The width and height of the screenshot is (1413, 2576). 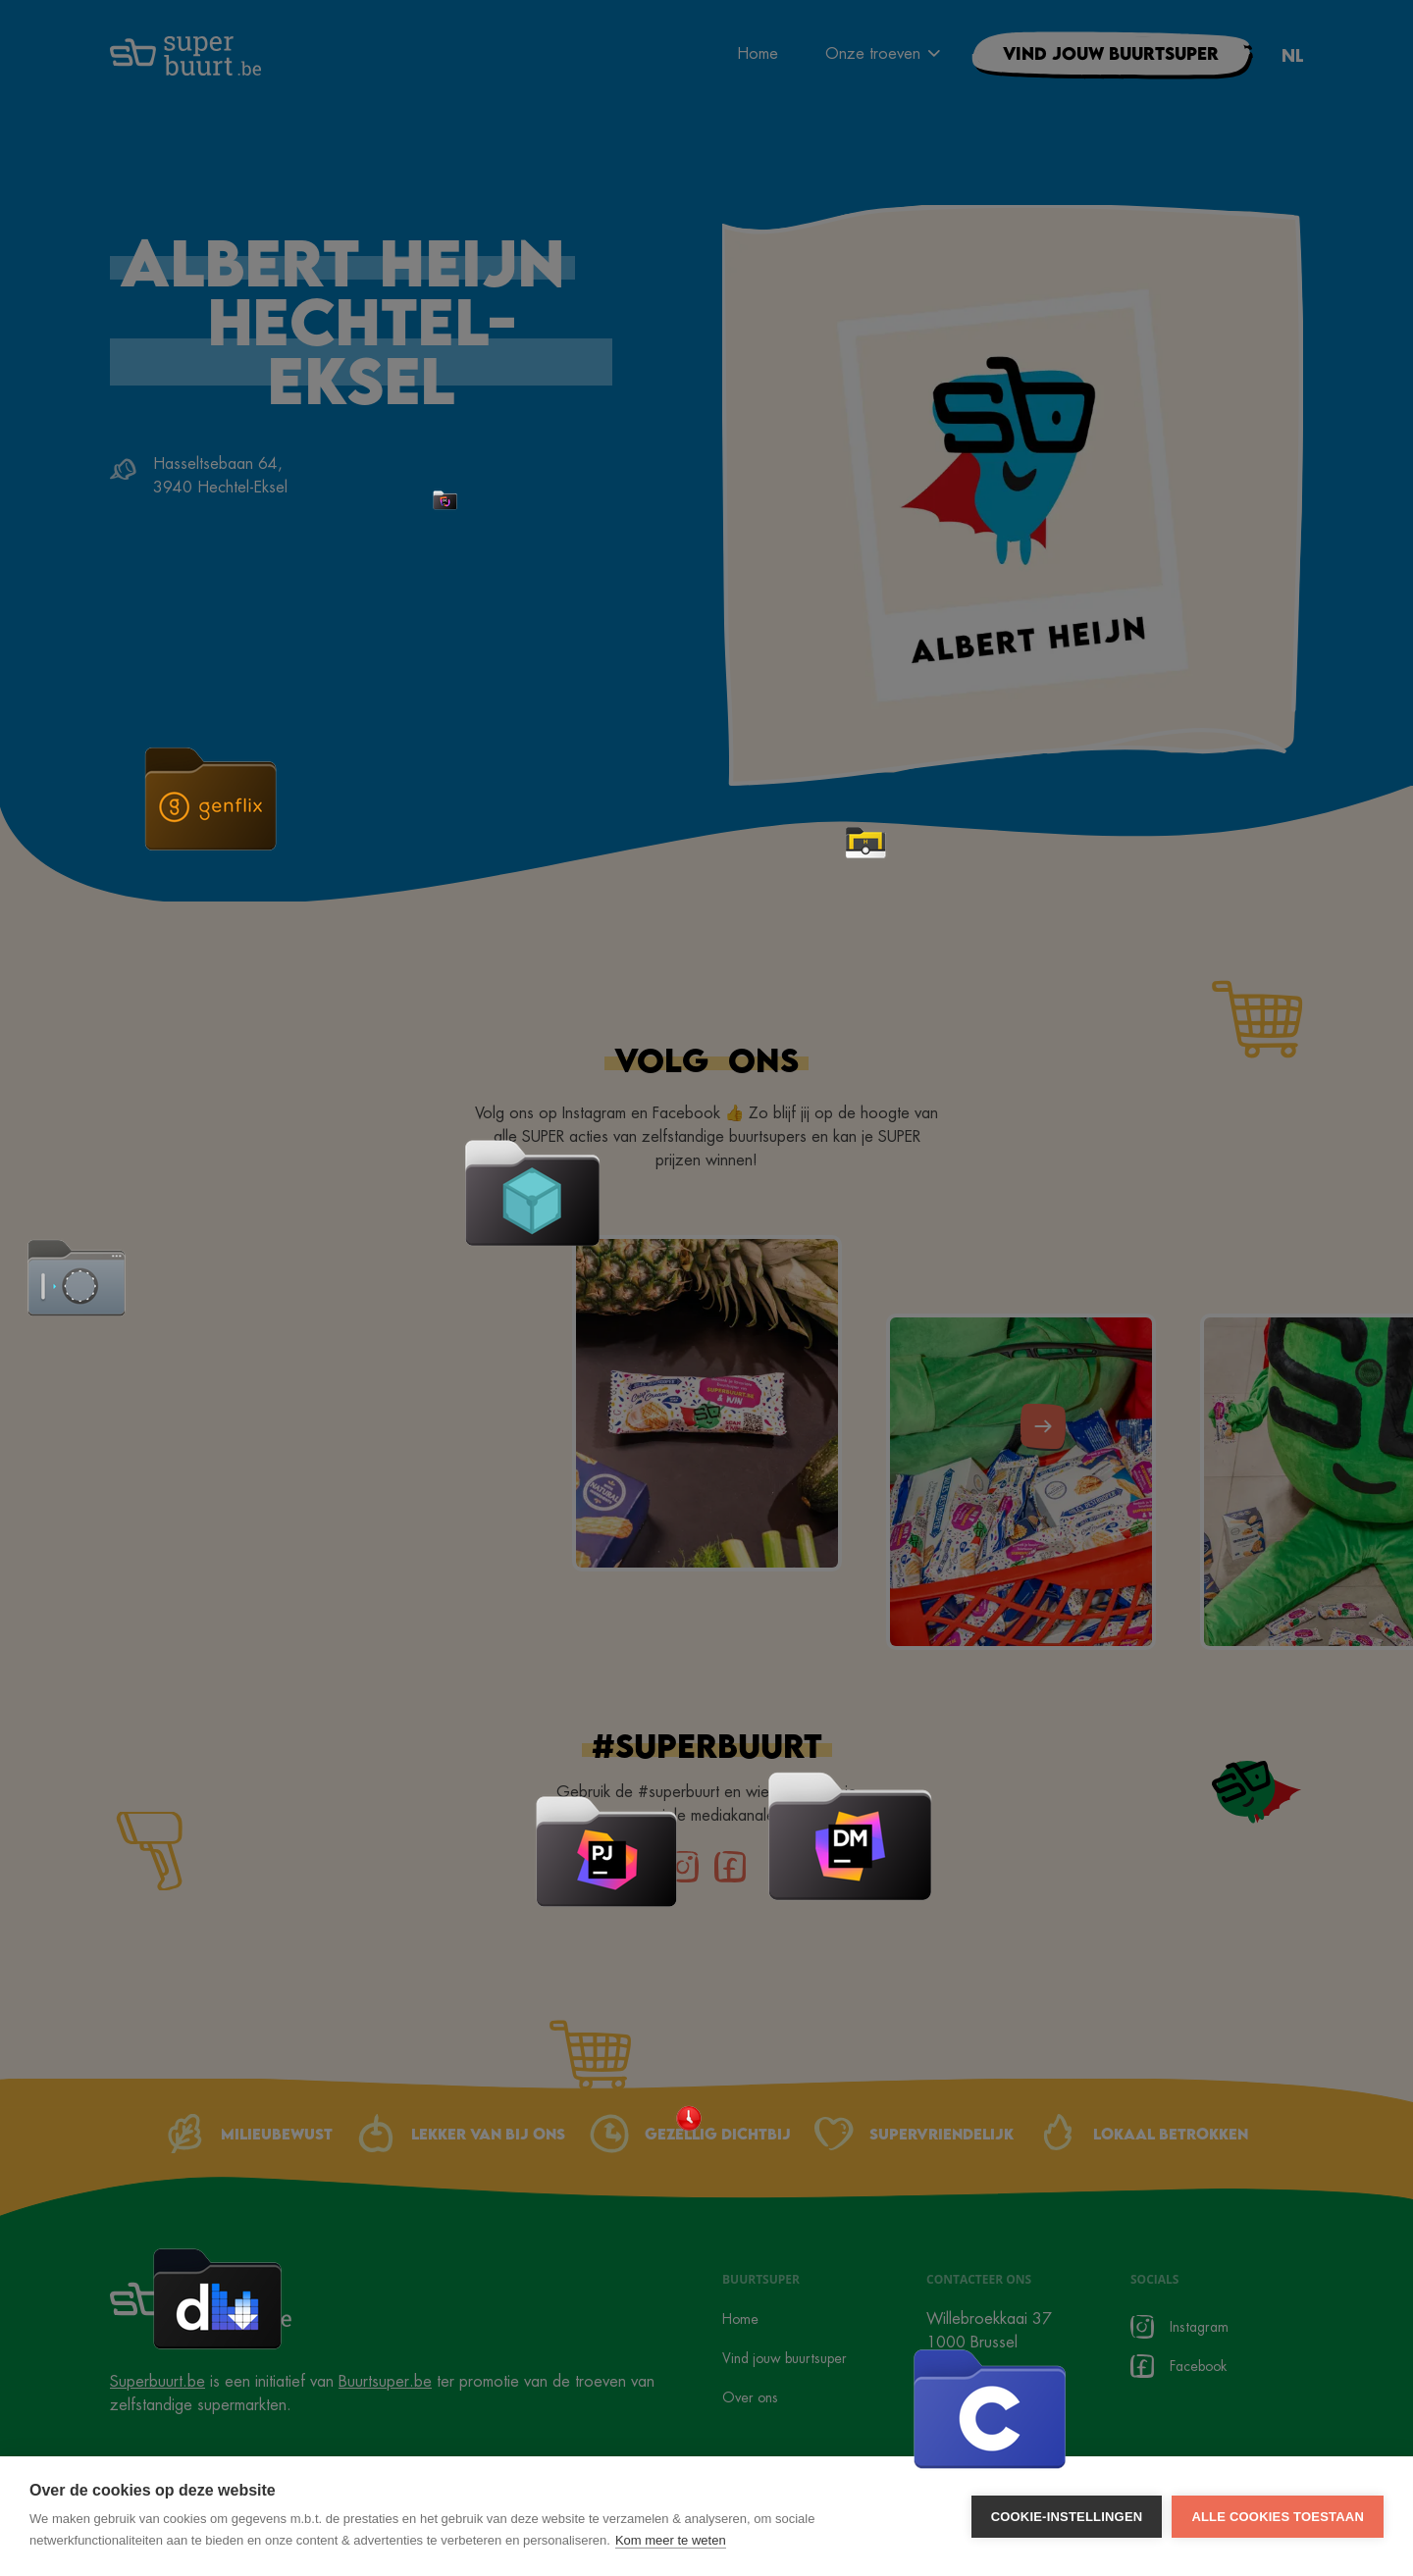 What do you see at coordinates (445, 500) in the screenshot?
I see `open jetbrains dotcover project folder` at bounding box center [445, 500].